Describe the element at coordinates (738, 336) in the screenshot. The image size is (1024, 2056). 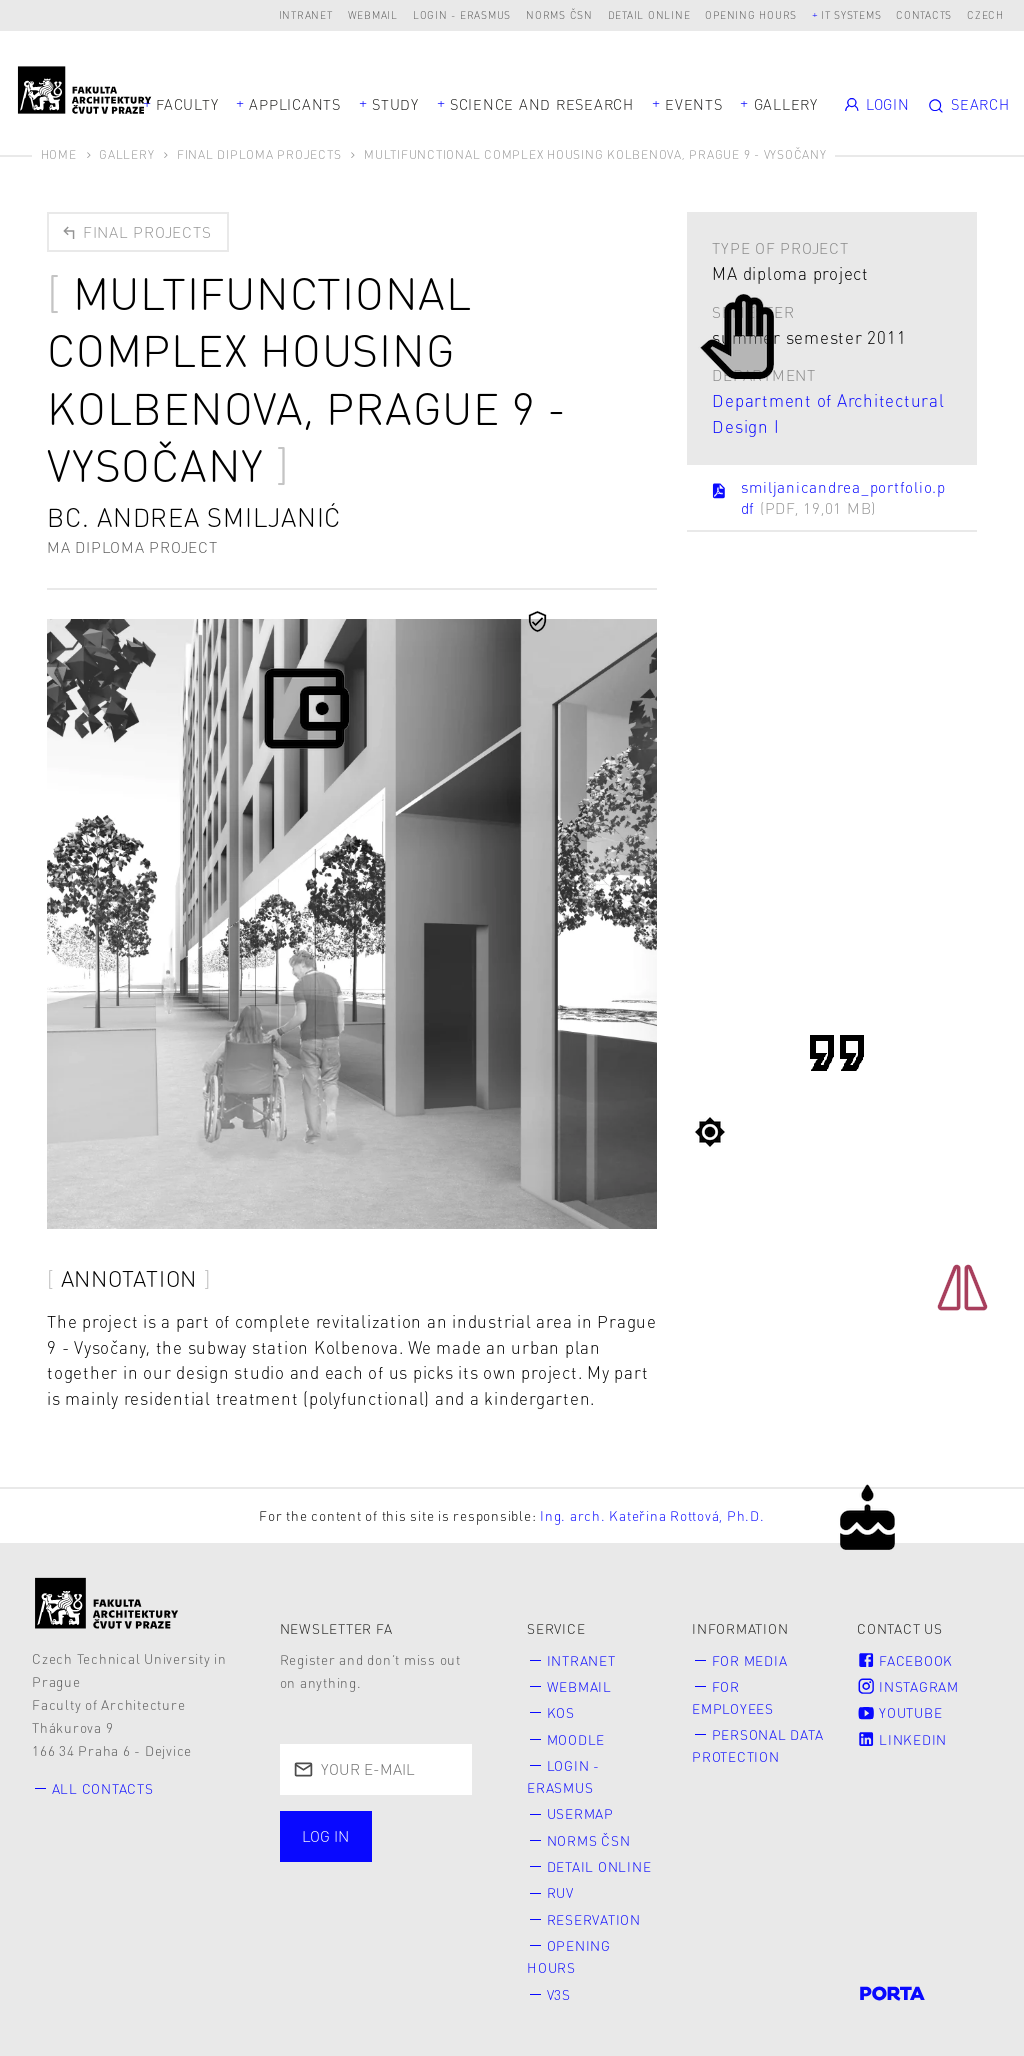
I see `stop or halt an action` at that location.